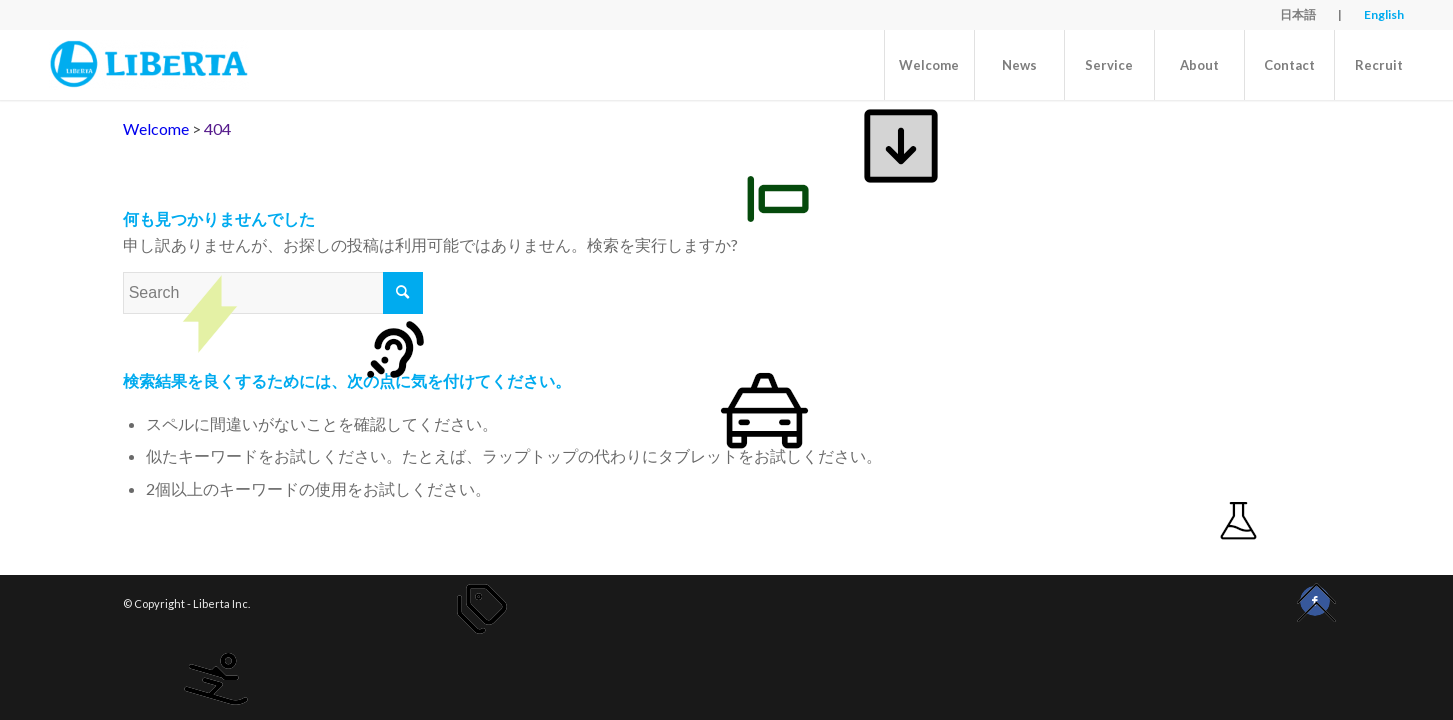 The width and height of the screenshot is (1453, 720). Describe the element at coordinates (210, 314) in the screenshot. I see `indicates quick actions or instant features` at that location.